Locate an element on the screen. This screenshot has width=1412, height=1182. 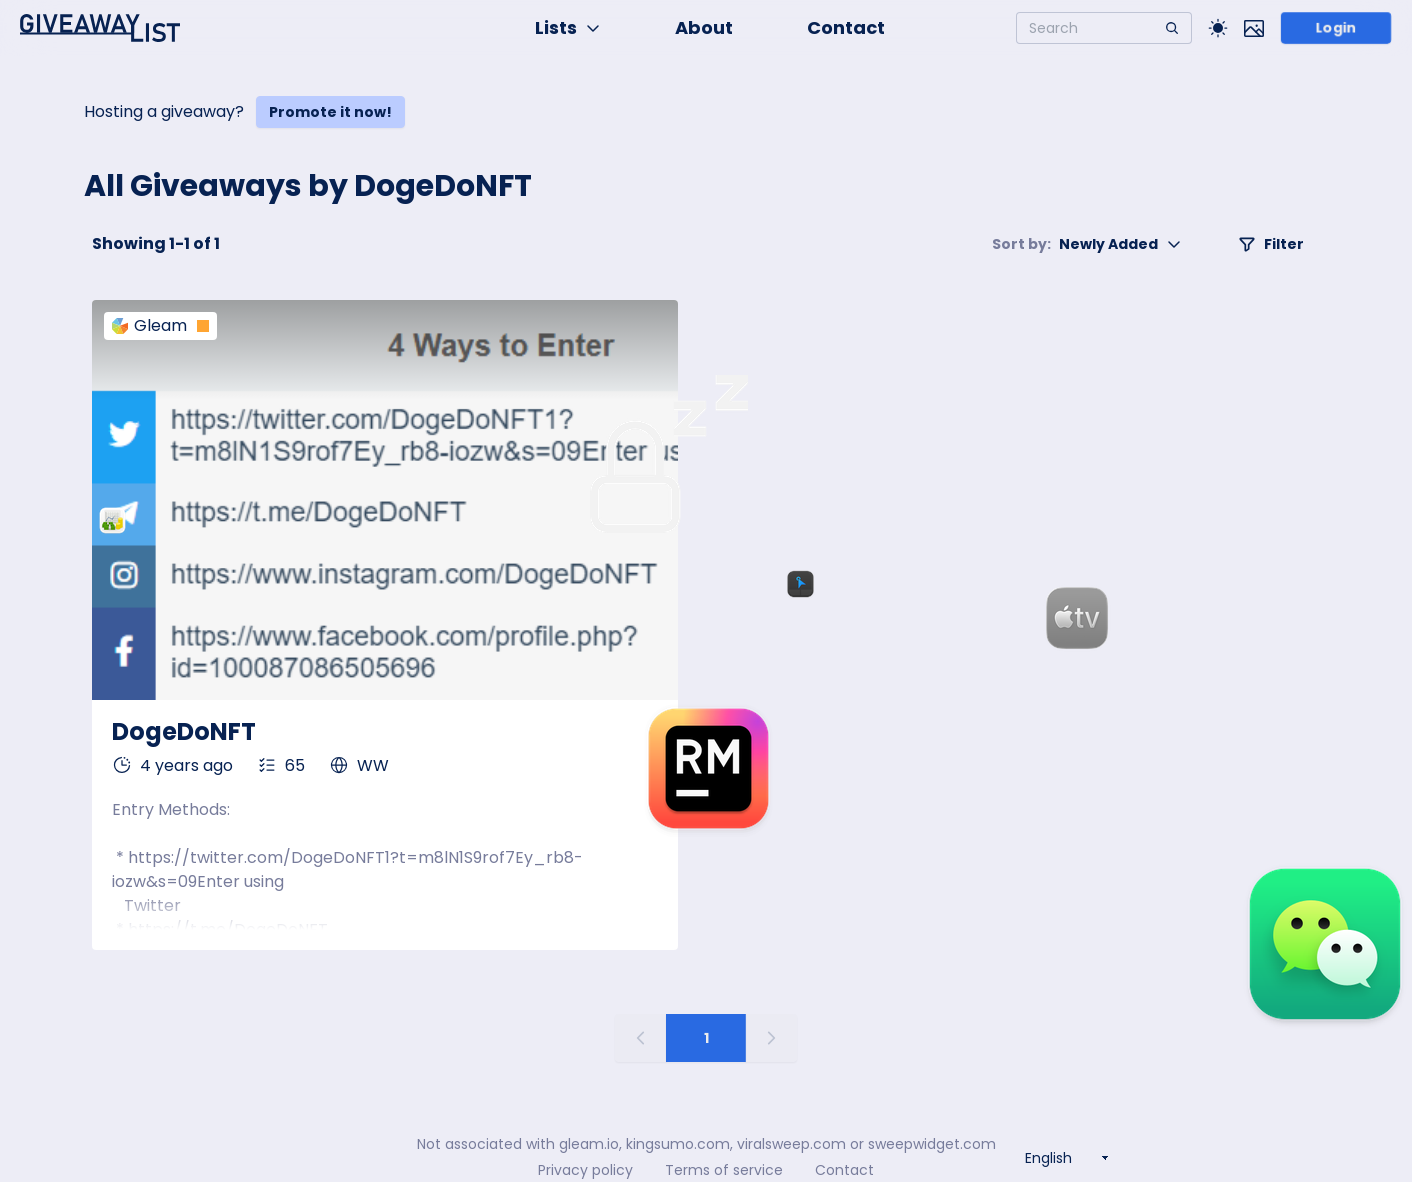
open the Apple TV app is located at coordinates (1077, 618).